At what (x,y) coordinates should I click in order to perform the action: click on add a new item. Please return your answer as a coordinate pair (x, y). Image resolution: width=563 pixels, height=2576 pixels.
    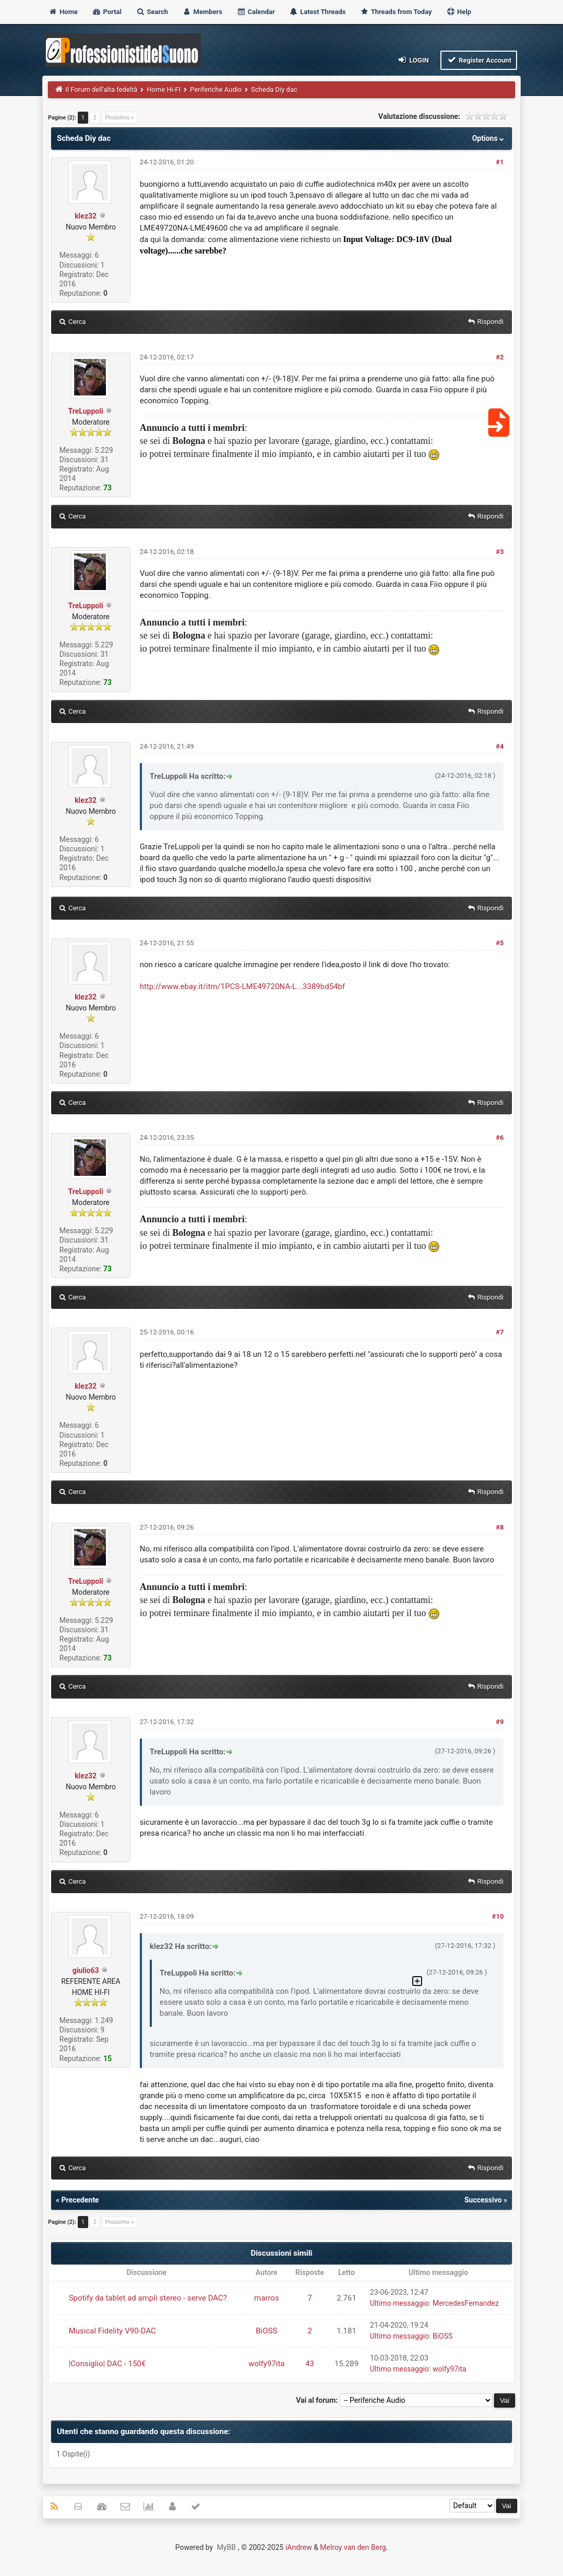
    Looking at the image, I should click on (417, 1981).